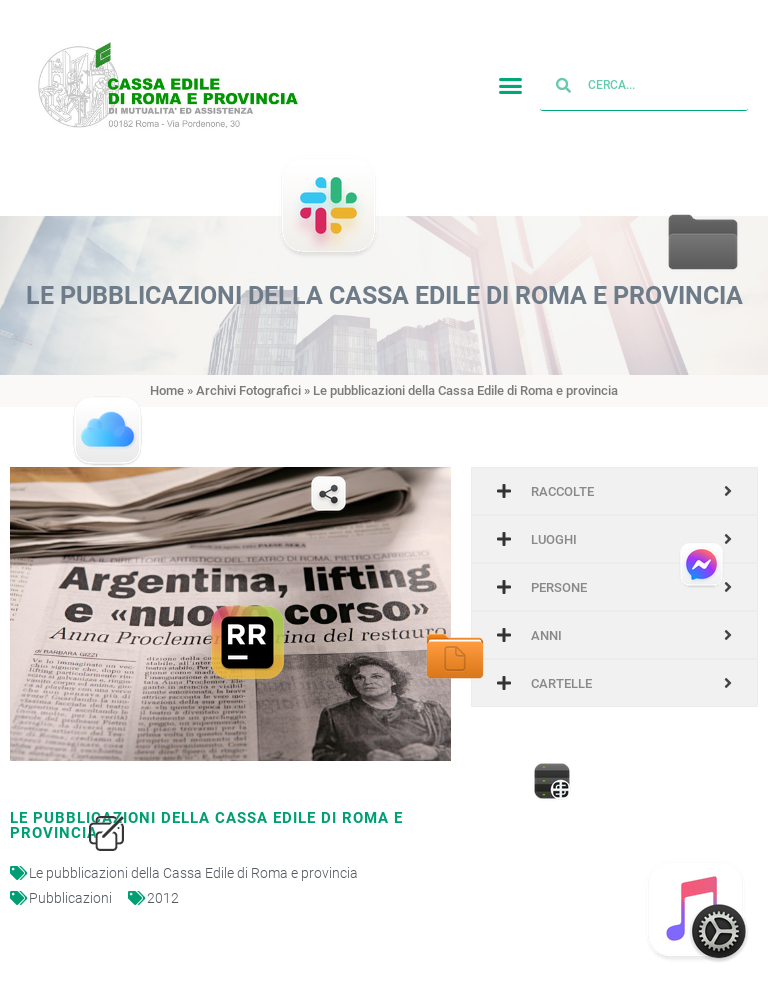 This screenshot has height=982, width=768. I want to click on launch rustrover IDE, so click(247, 642).